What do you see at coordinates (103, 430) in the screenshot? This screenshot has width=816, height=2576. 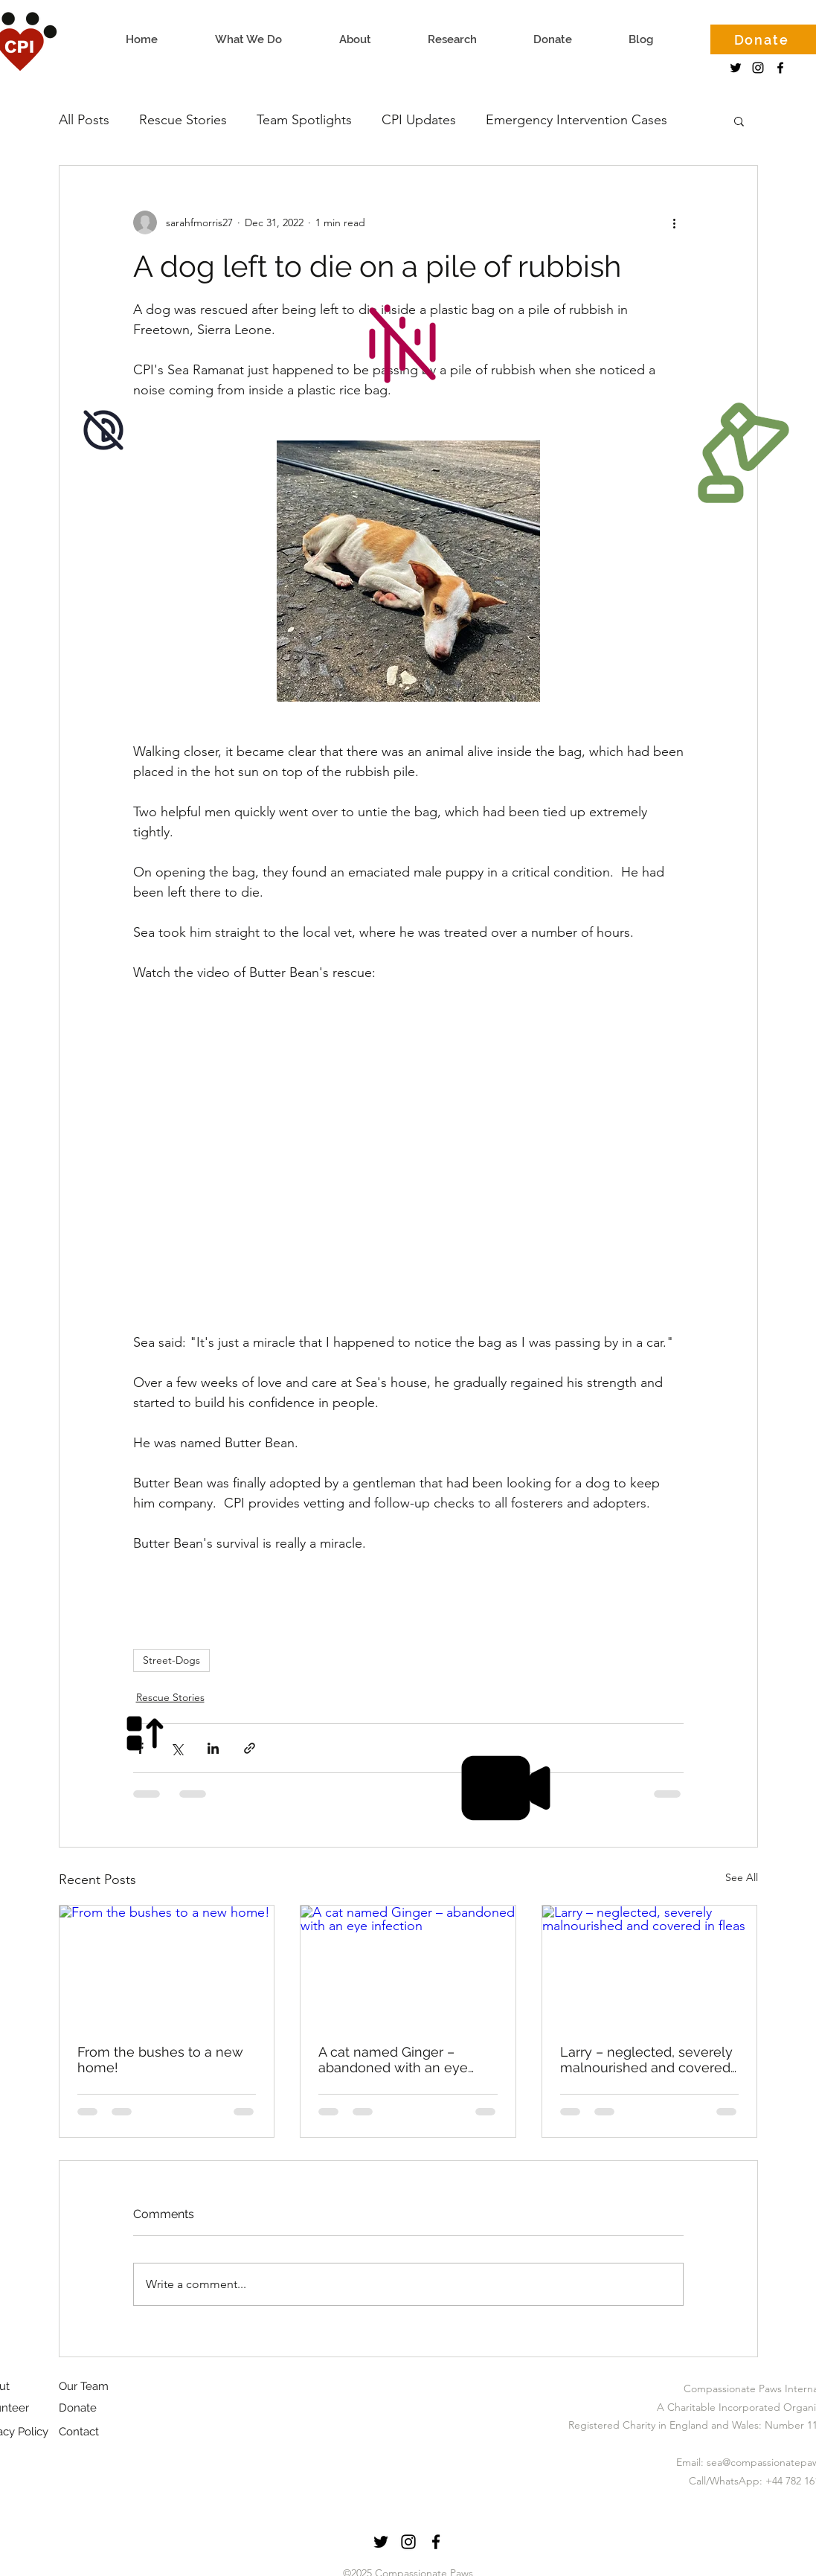 I see `disable contrast adjustment` at bounding box center [103, 430].